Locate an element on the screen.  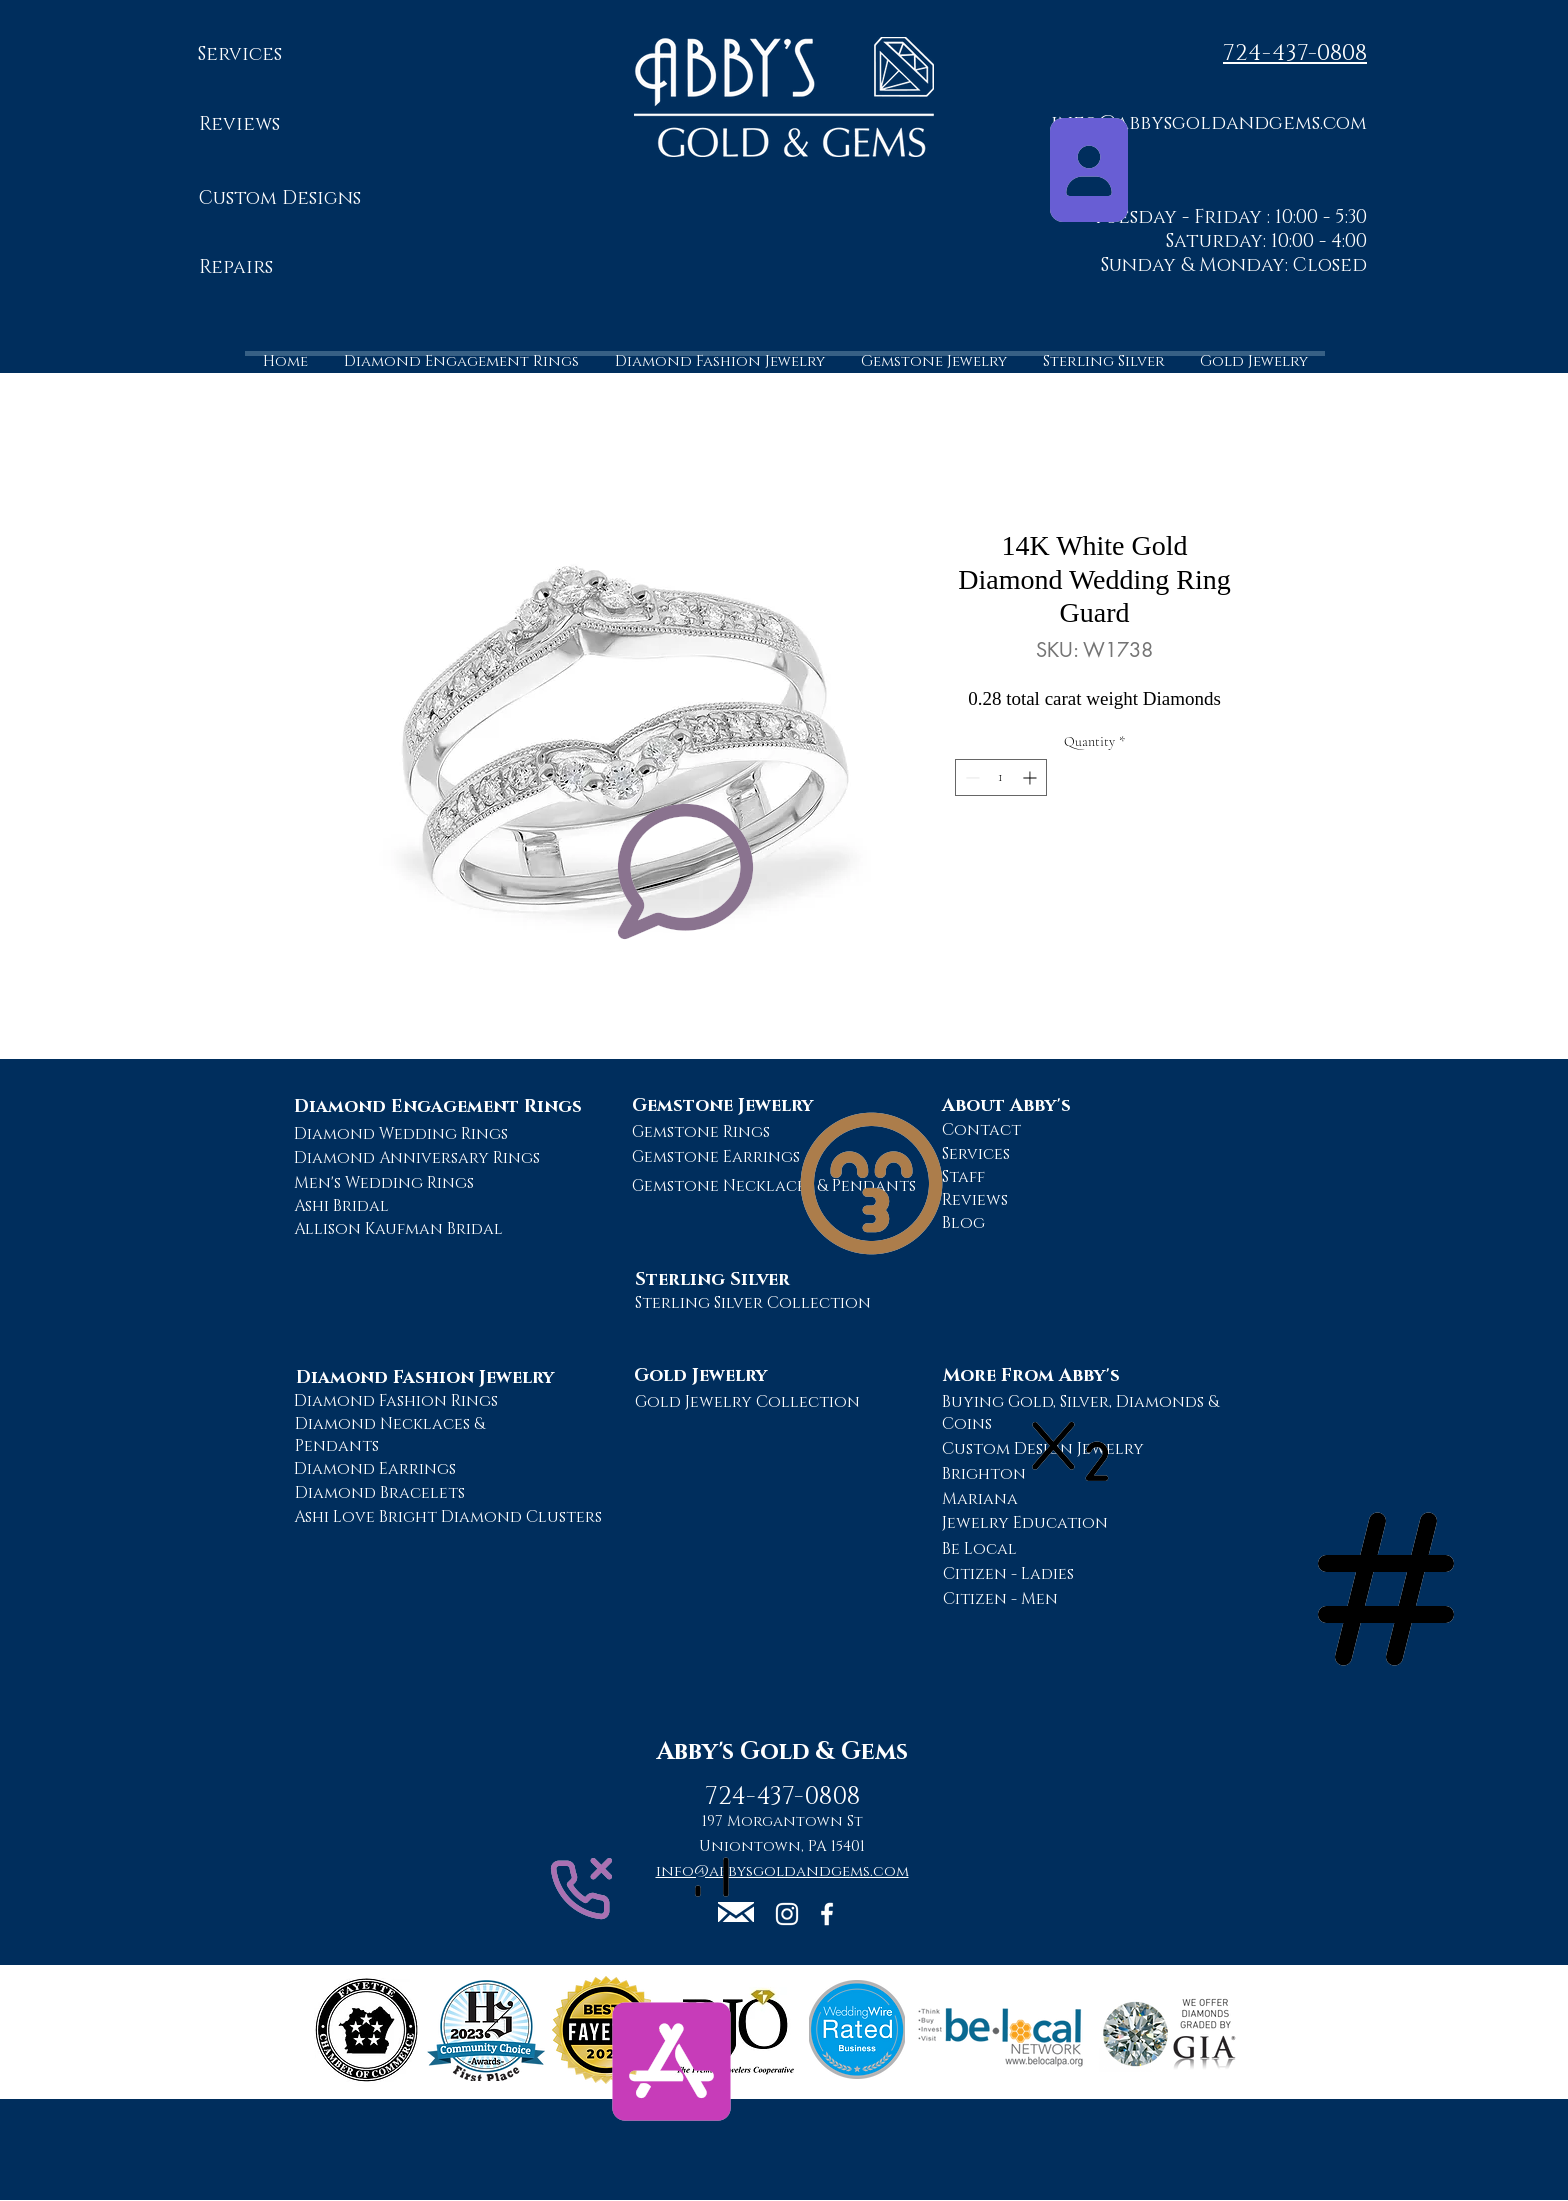
react with a kiss or affection is located at coordinates (871, 1183).